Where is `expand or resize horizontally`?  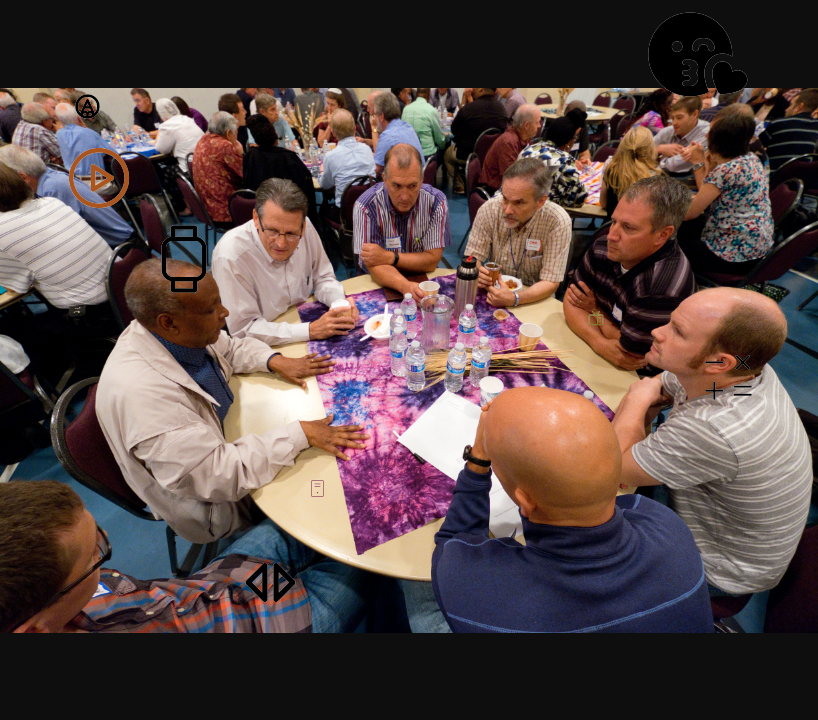 expand or resize horizontally is located at coordinates (270, 582).